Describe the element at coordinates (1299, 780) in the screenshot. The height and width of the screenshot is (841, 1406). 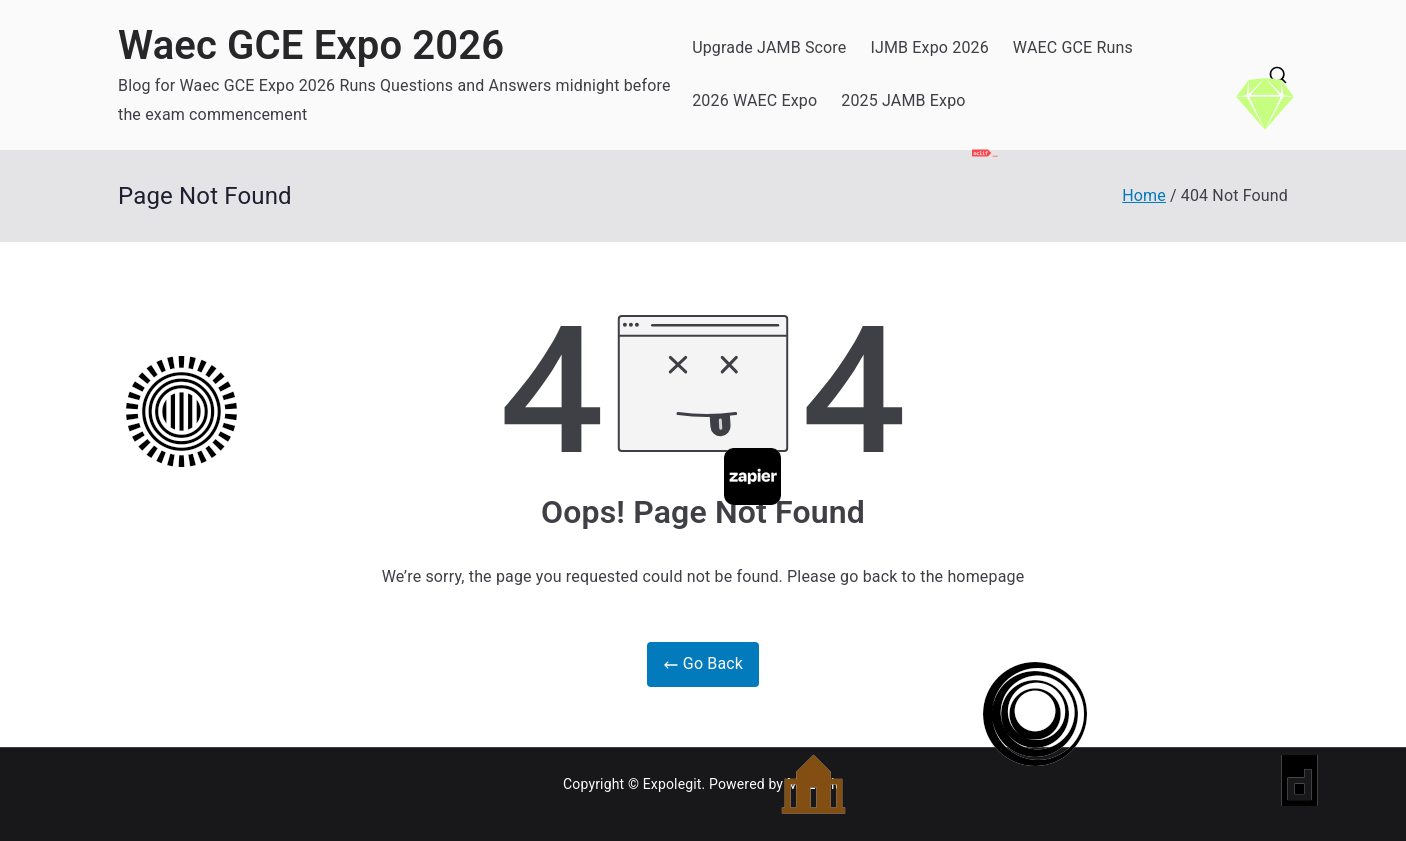
I see `containerd container runtime logo` at that location.